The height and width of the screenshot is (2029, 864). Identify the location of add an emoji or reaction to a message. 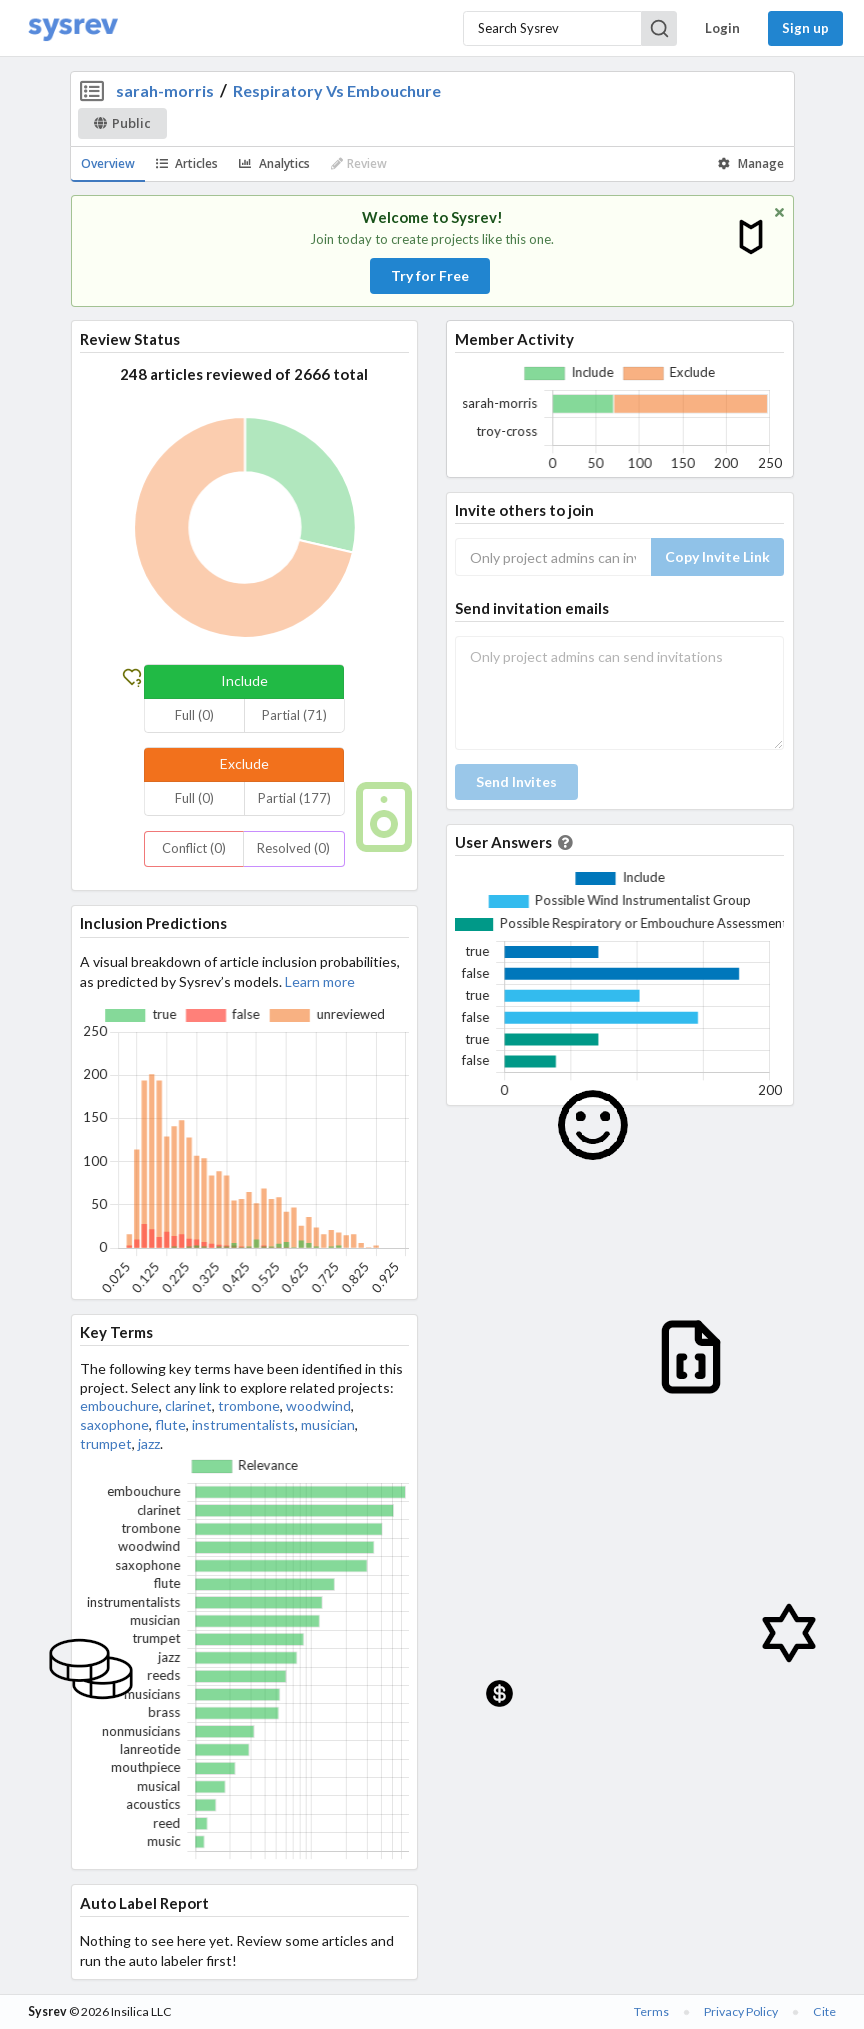
(593, 1125).